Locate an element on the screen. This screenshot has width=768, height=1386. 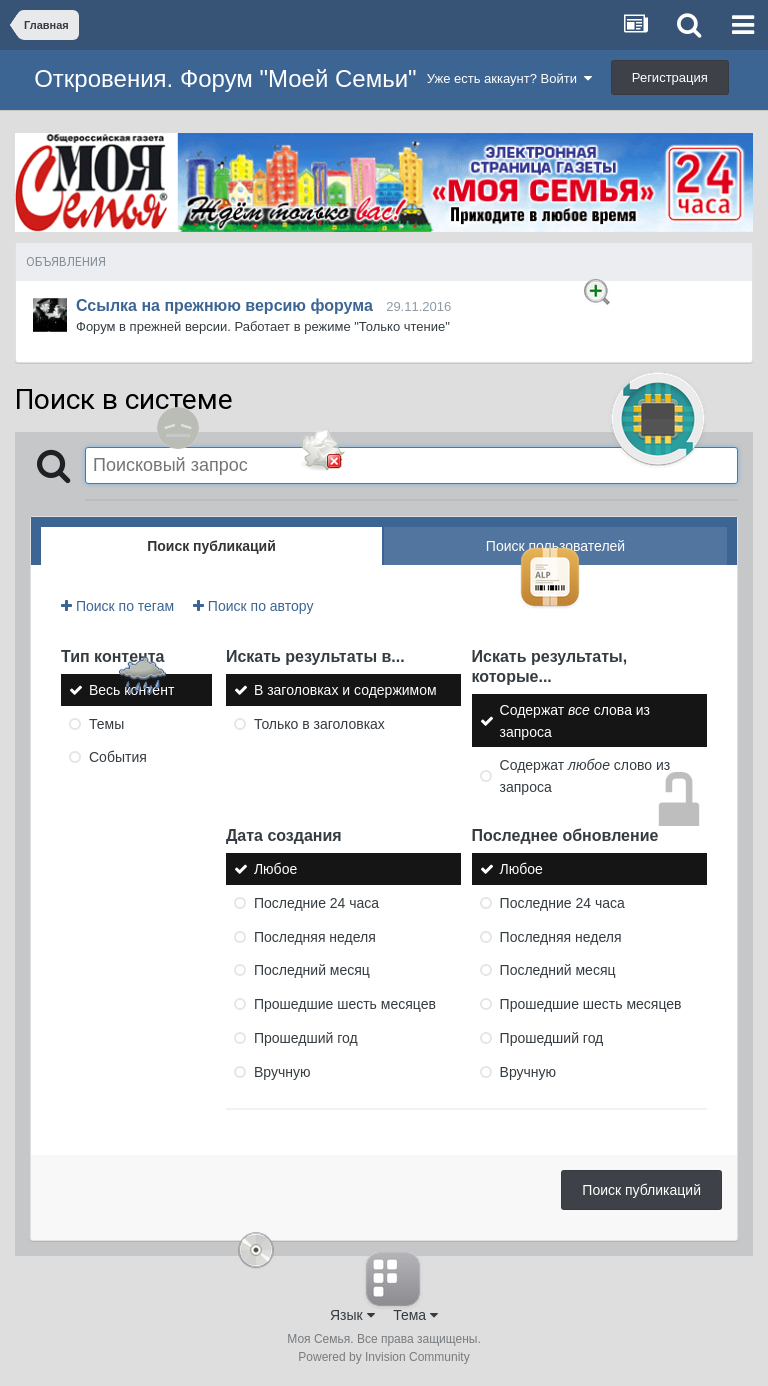
indicates scattered showers in current weather conditions is located at coordinates (142, 671).